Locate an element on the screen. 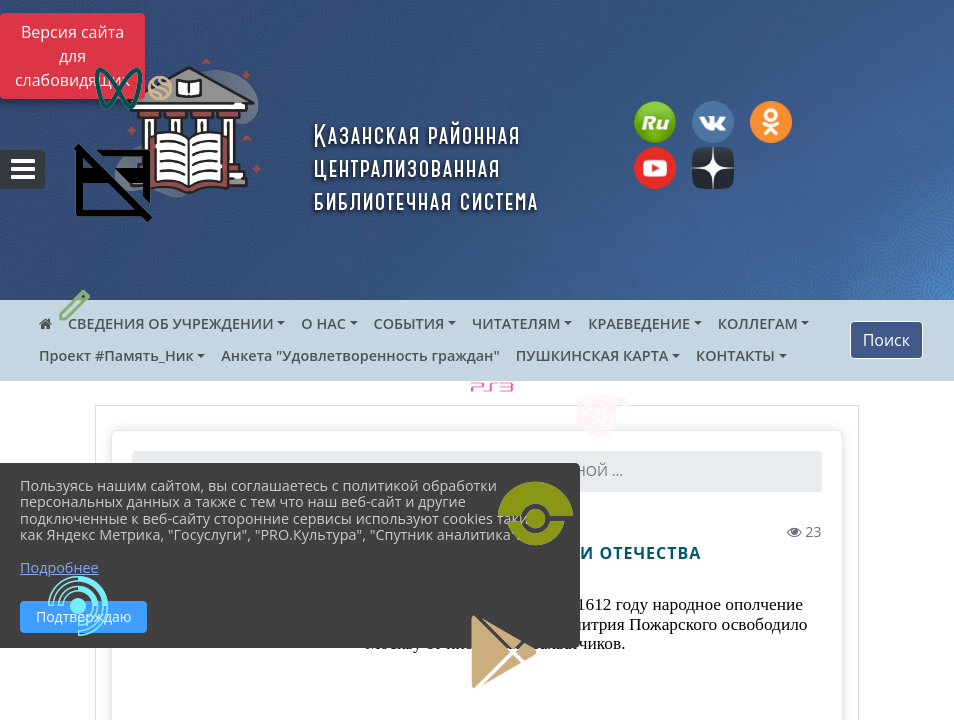 This screenshot has height=720, width=954. PlayStation 3 brand logo is located at coordinates (492, 387).